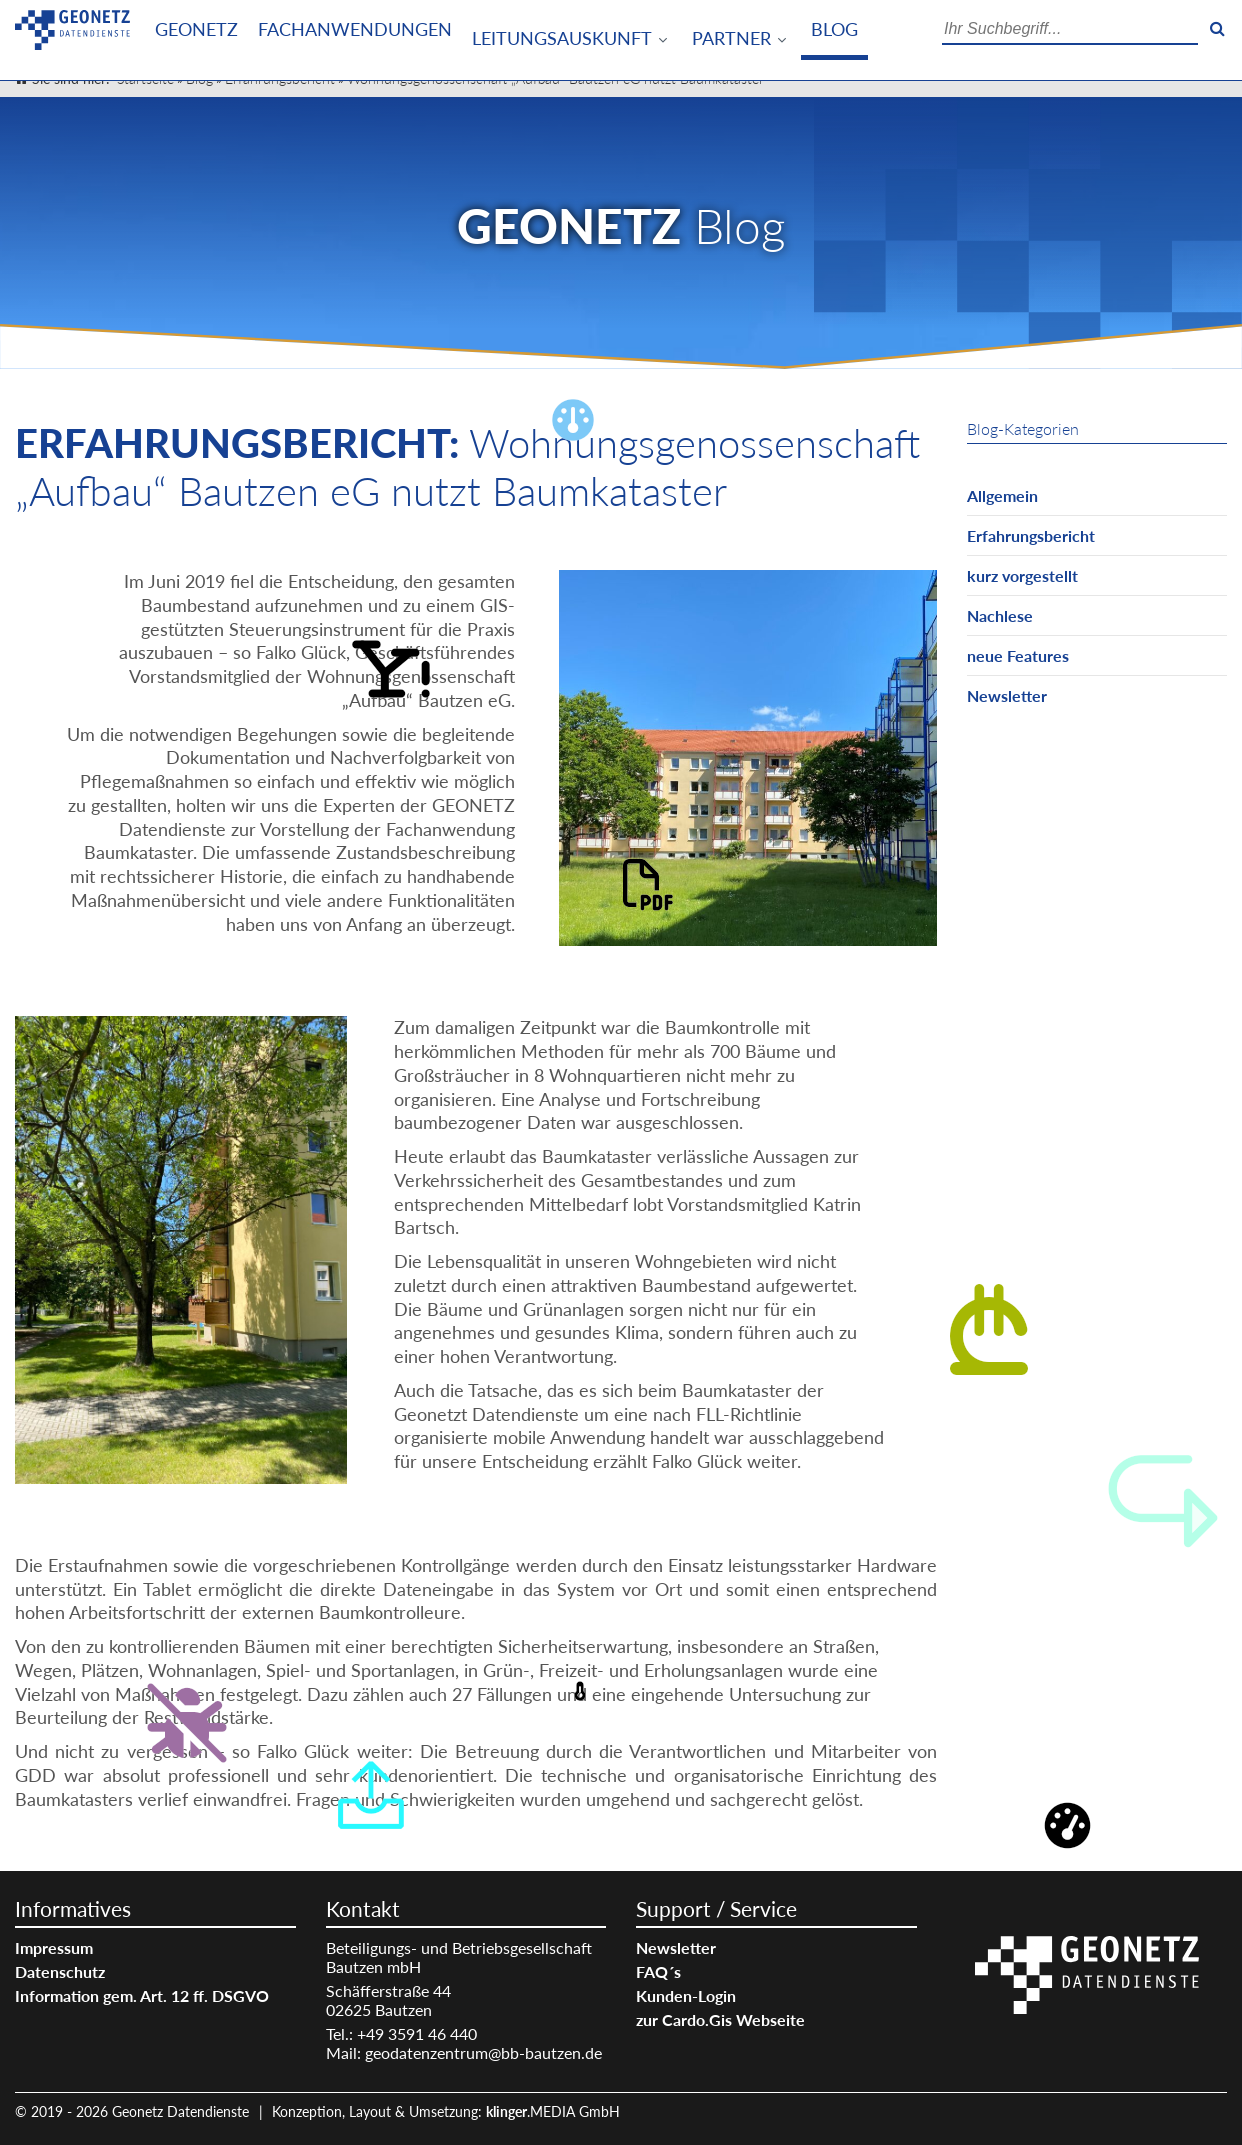 The width and height of the screenshot is (1242, 2145). What do you see at coordinates (647, 883) in the screenshot?
I see `view or open a PDF document` at bounding box center [647, 883].